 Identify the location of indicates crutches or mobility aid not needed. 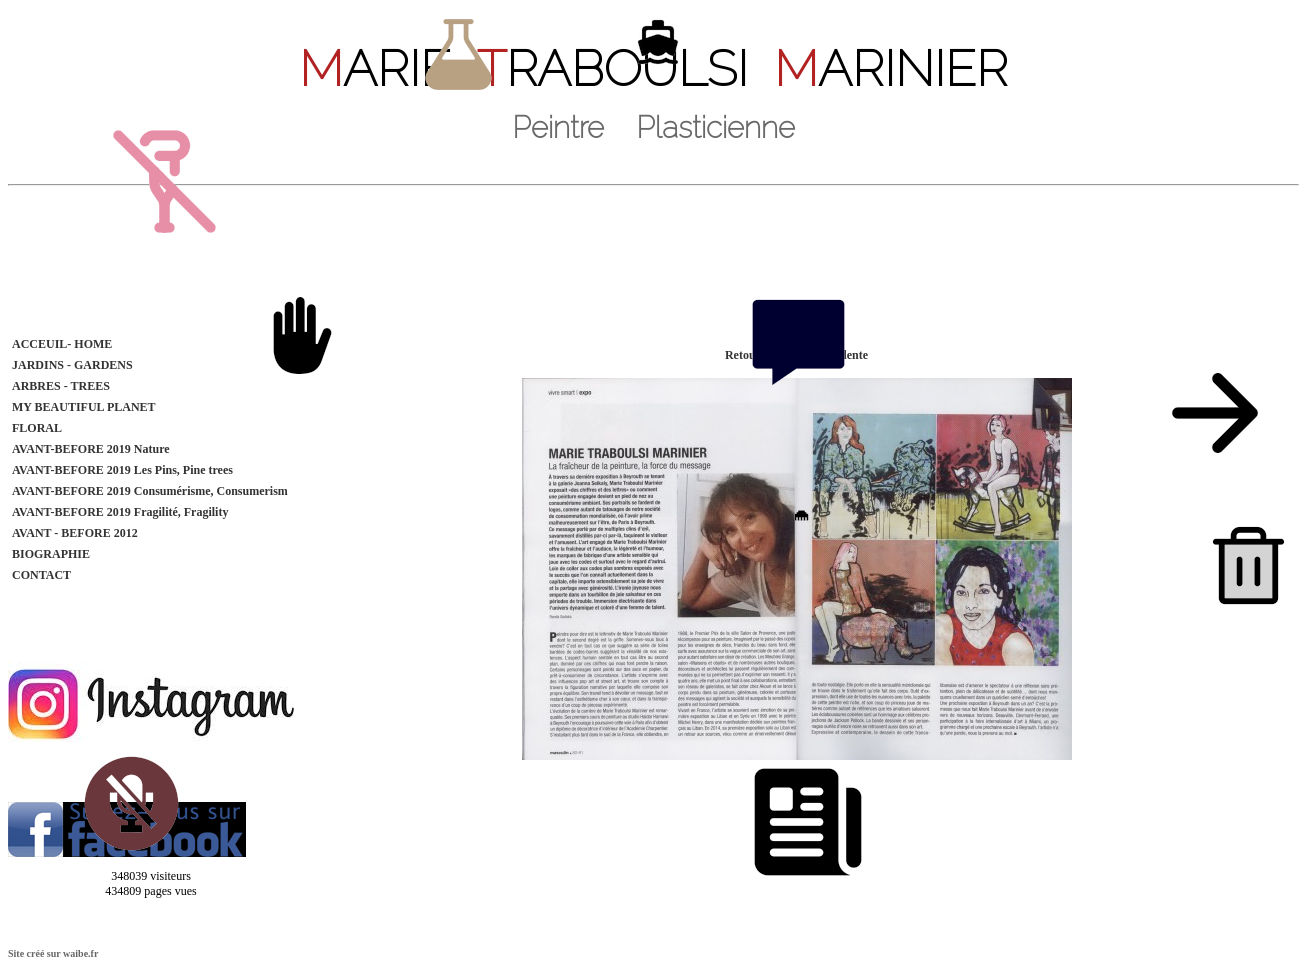
(164, 181).